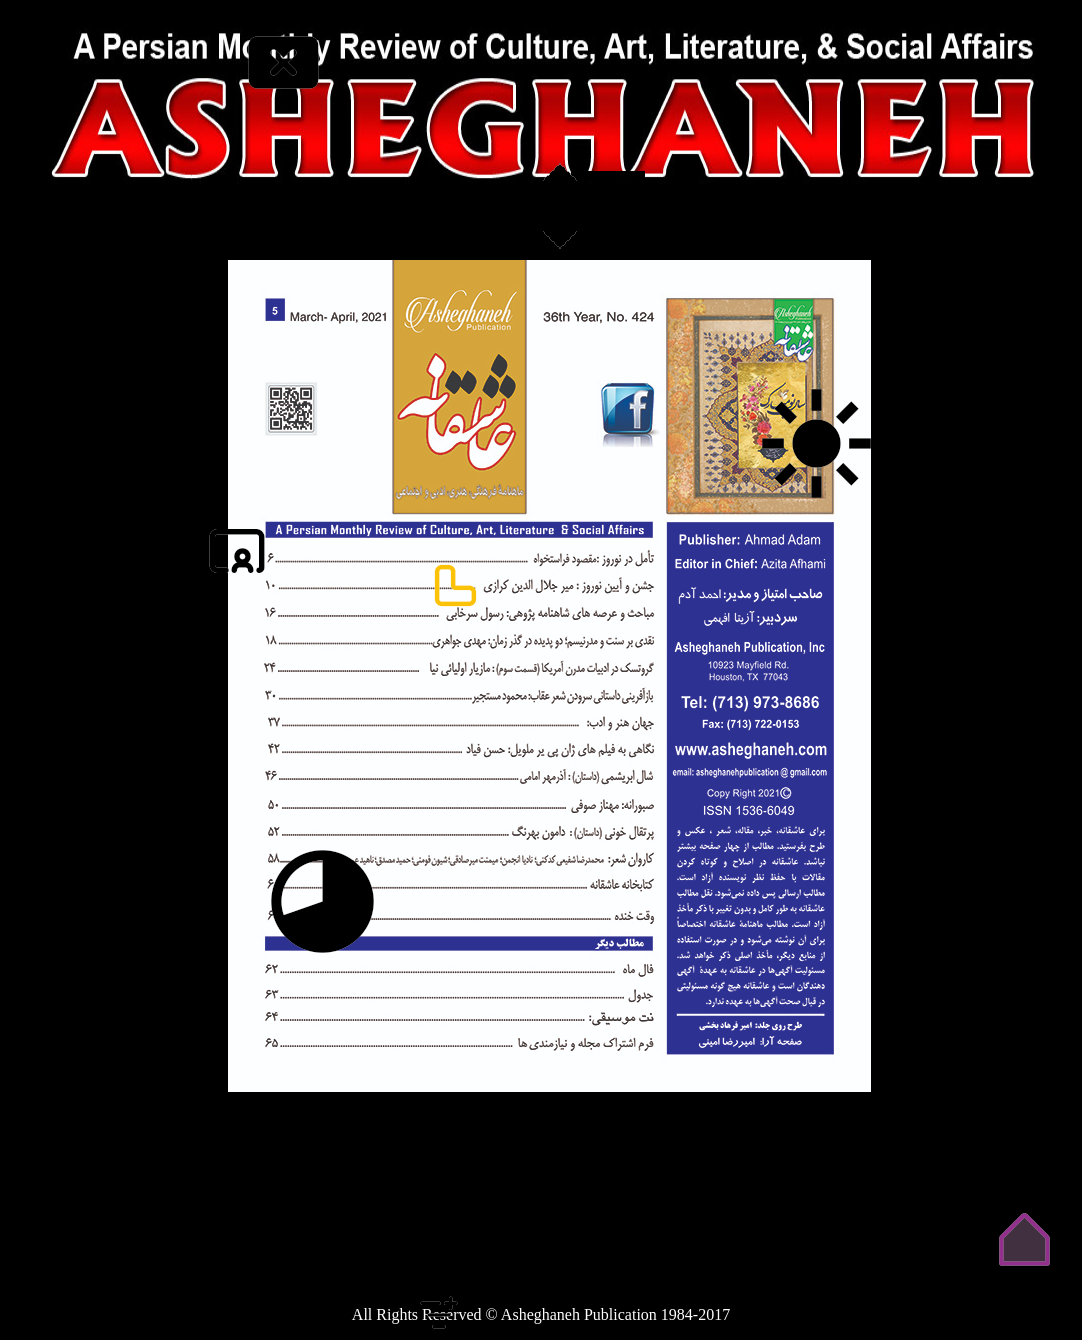  What do you see at coordinates (455, 585) in the screenshot?
I see `connect two paths with a straight corner join` at bounding box center [455, 585].